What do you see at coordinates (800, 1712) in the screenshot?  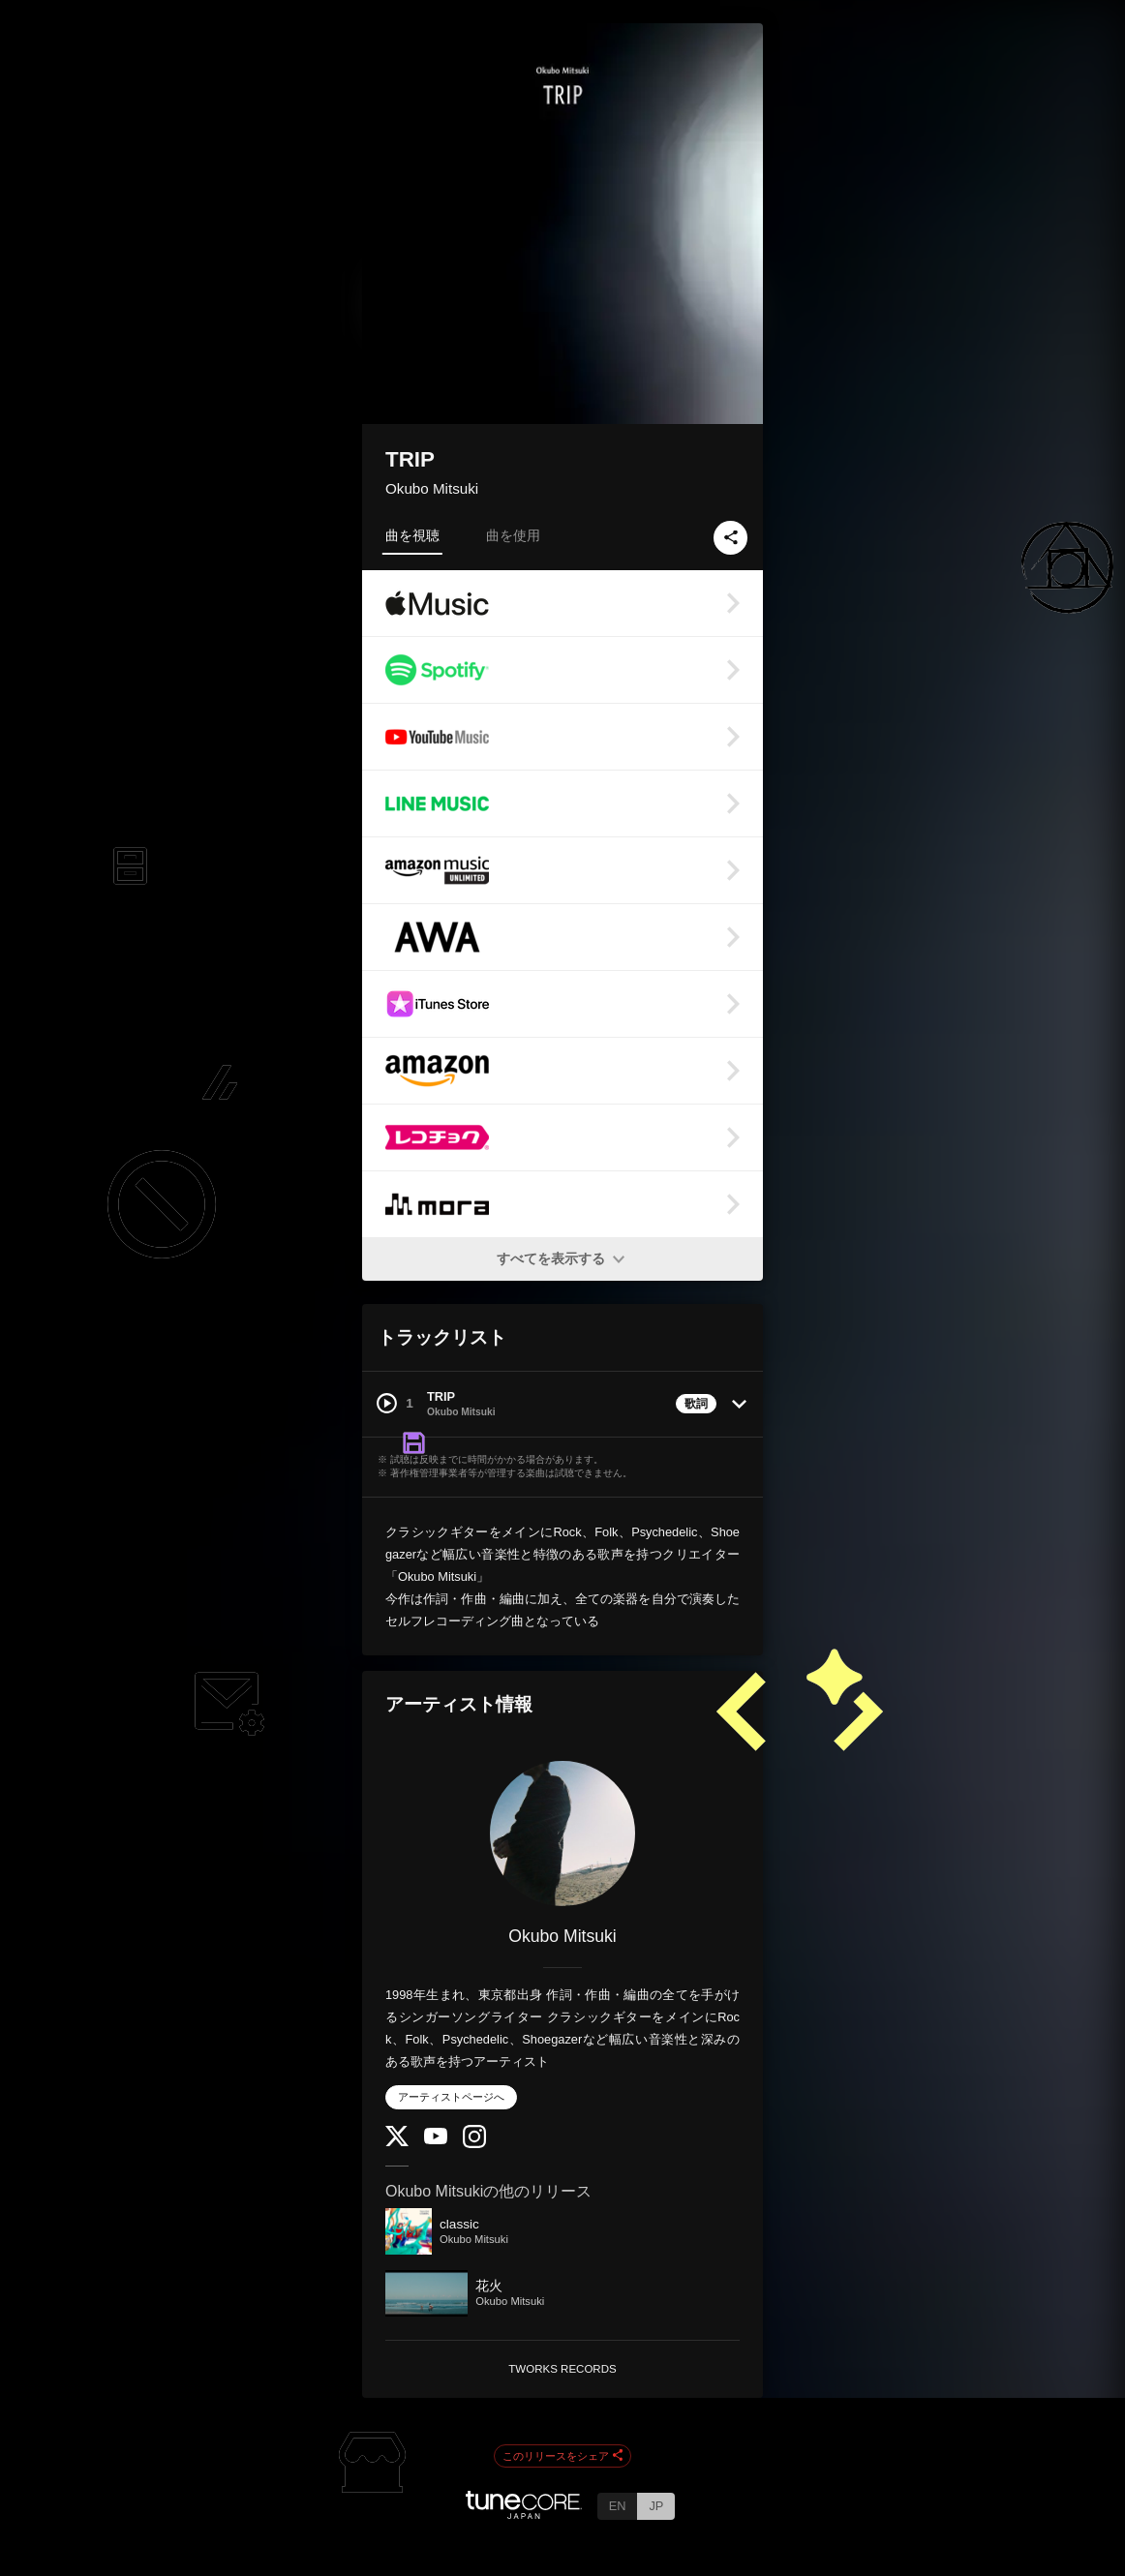 I see `access AI-powered code generation tools` at bounding box center [800, 1712].